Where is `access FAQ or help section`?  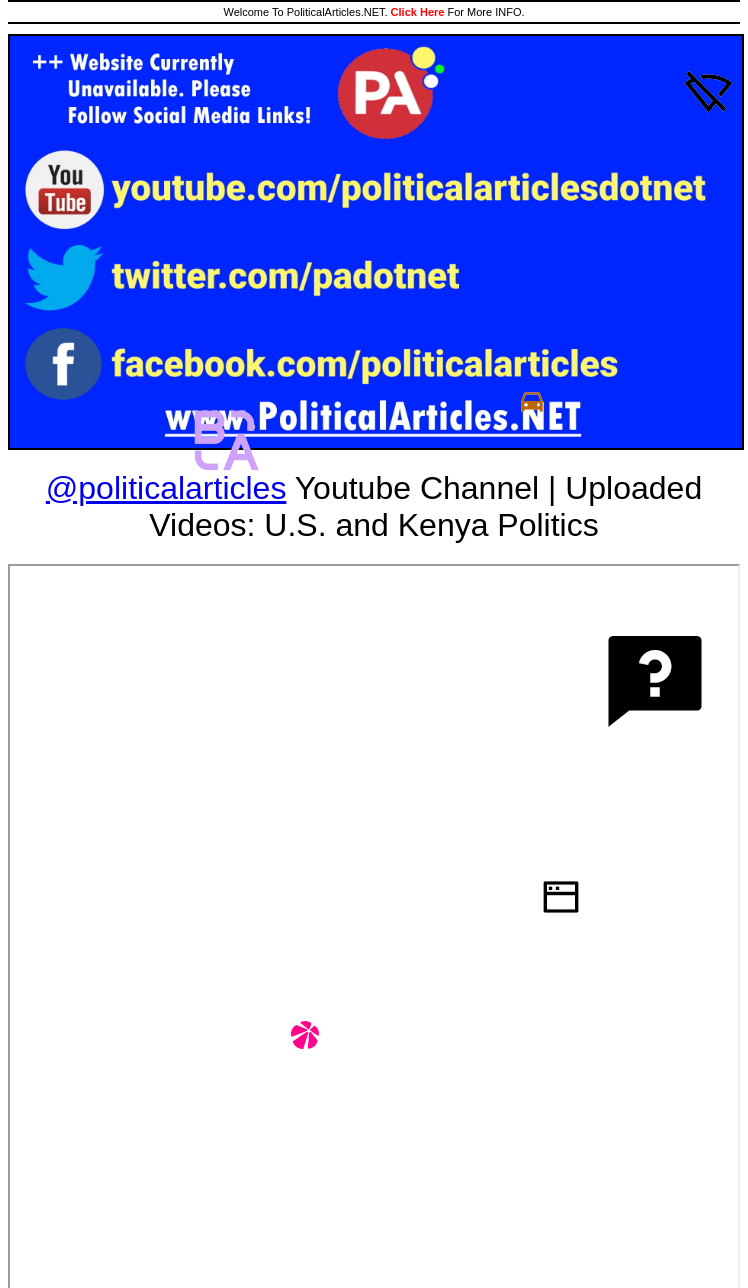
access FAQ or help section is located at coordinates (655, 678).